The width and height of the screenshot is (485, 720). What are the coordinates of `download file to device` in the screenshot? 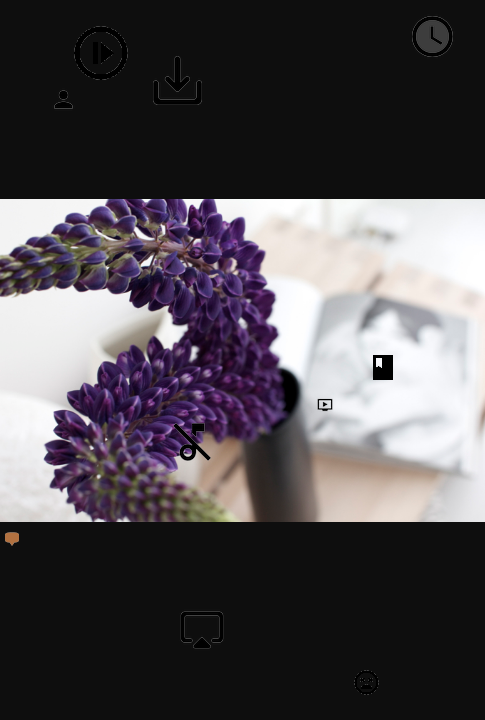 It's located at (177, 80).